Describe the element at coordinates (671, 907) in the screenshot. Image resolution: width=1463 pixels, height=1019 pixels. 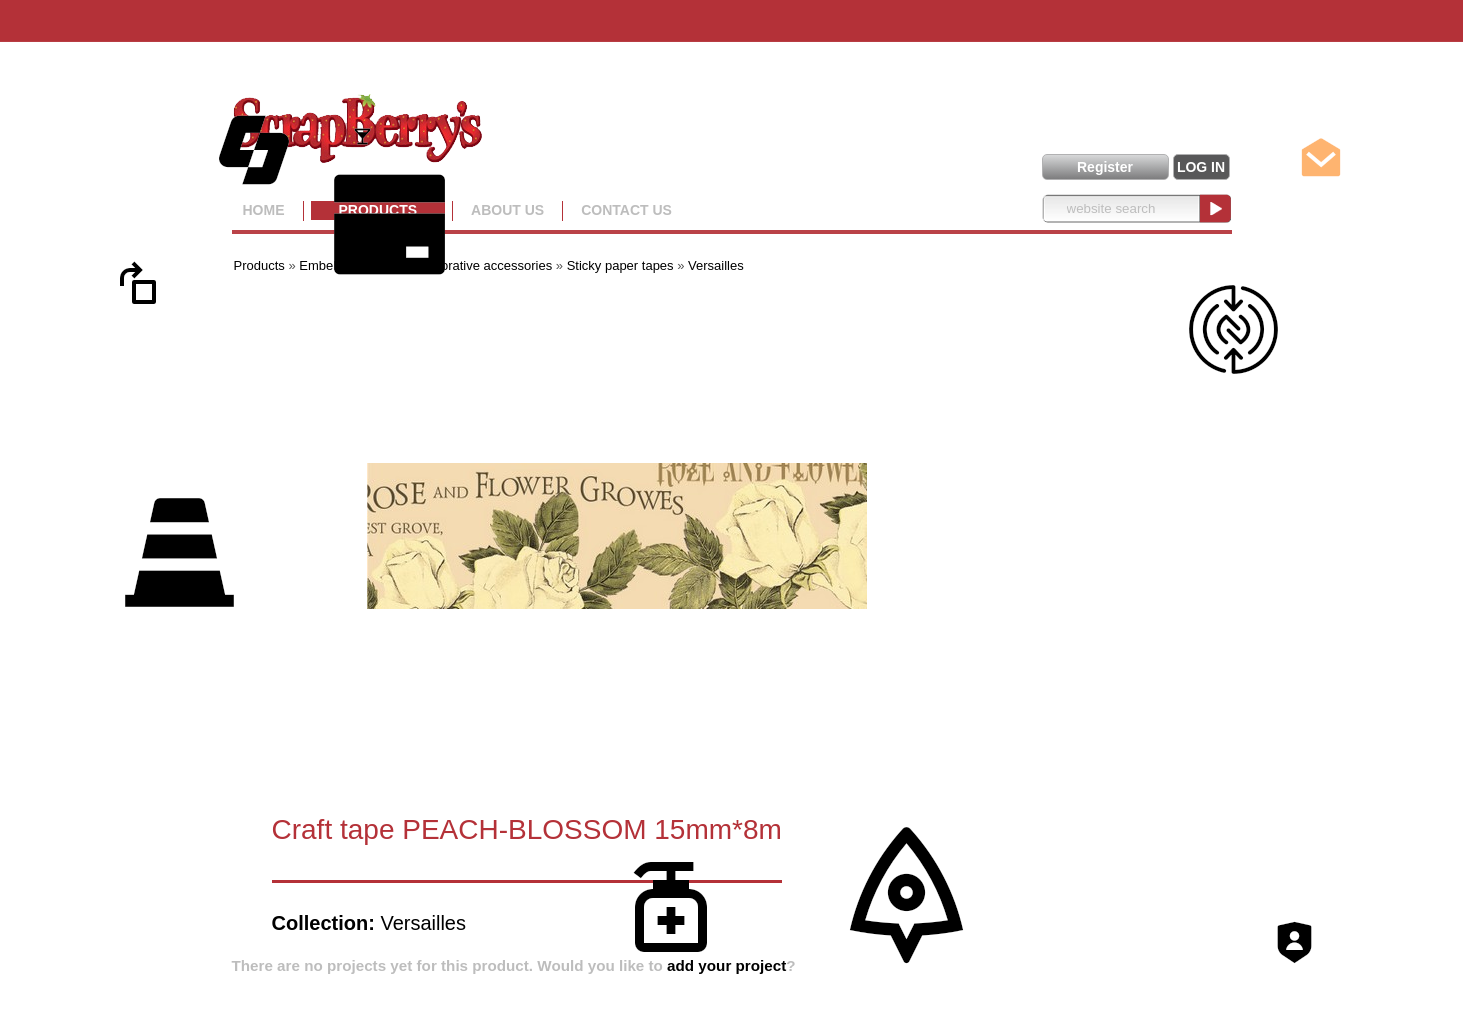
I see `access hand sanitizer station location` at that location.